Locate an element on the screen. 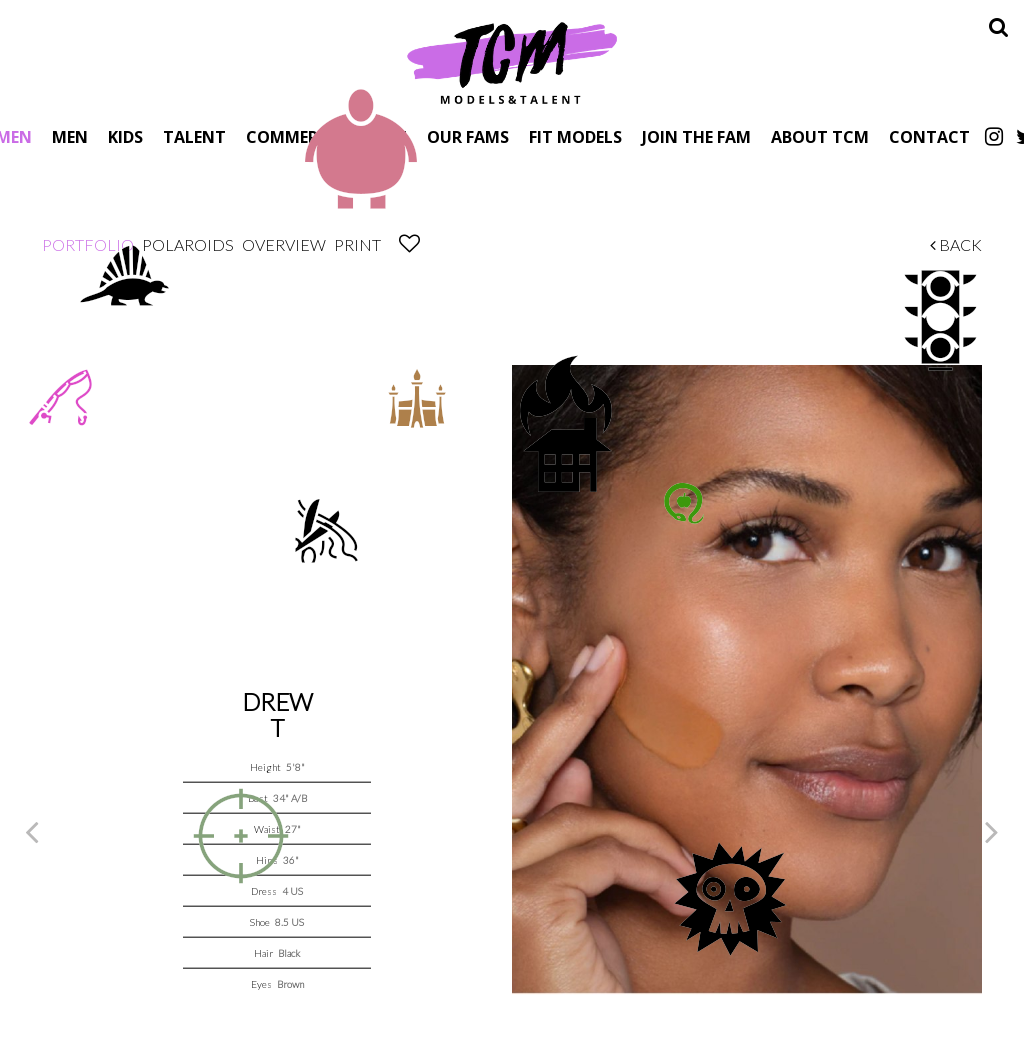 The height and width of the screenshot is (1057, 1024). access the castle or fortress location is located at coordinates (417, 398).